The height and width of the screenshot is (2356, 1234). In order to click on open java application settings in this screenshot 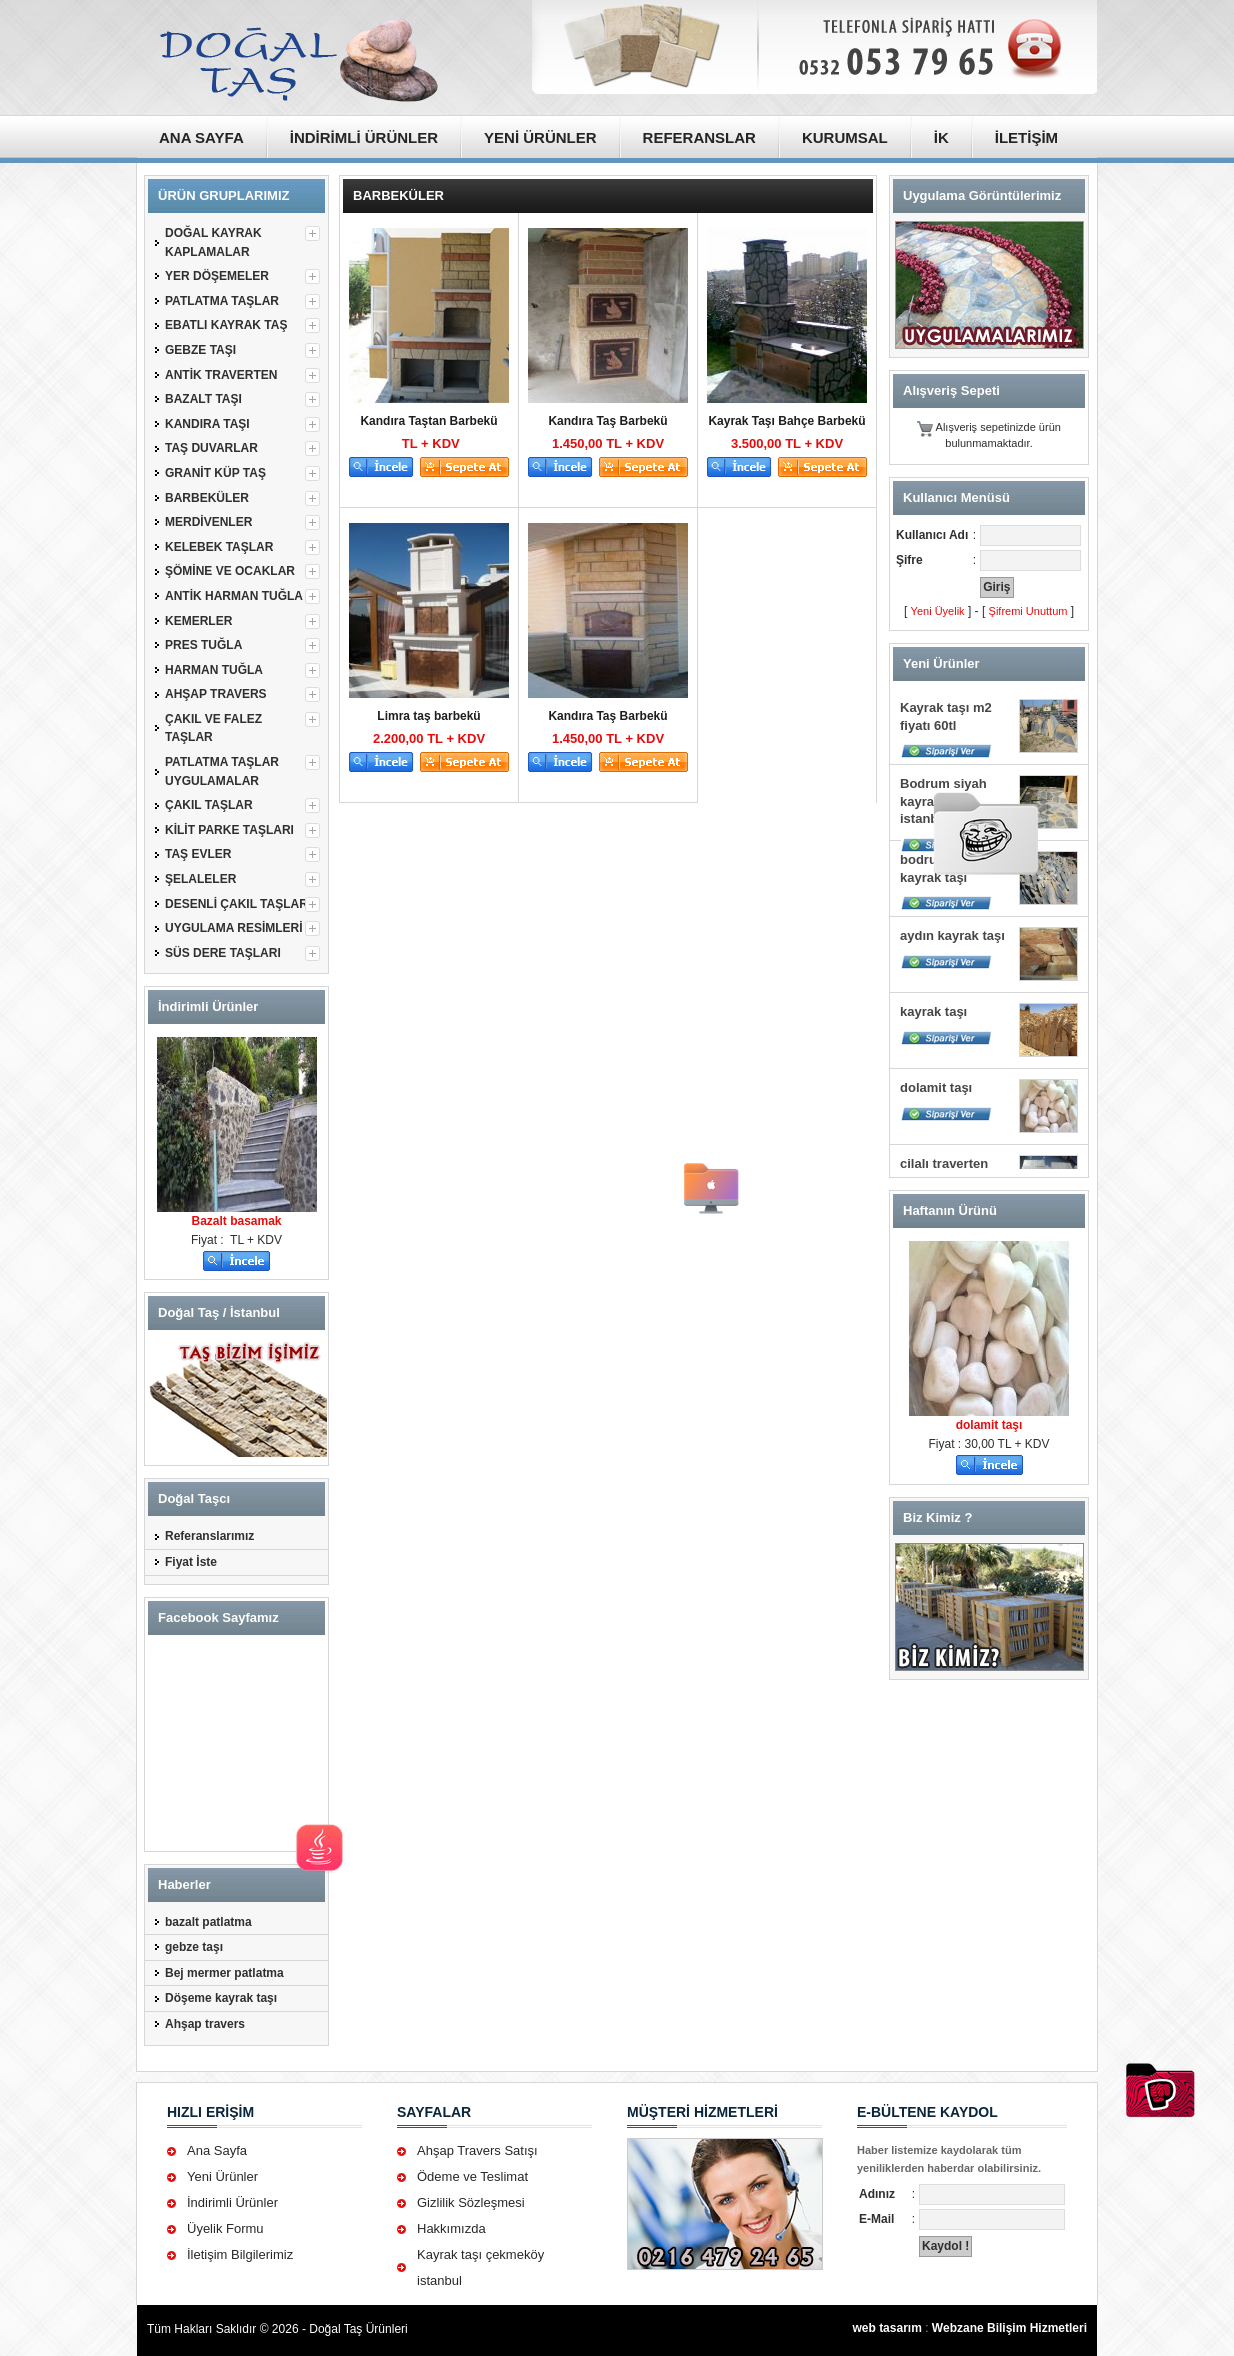, I will do `click(319, 1848)`.